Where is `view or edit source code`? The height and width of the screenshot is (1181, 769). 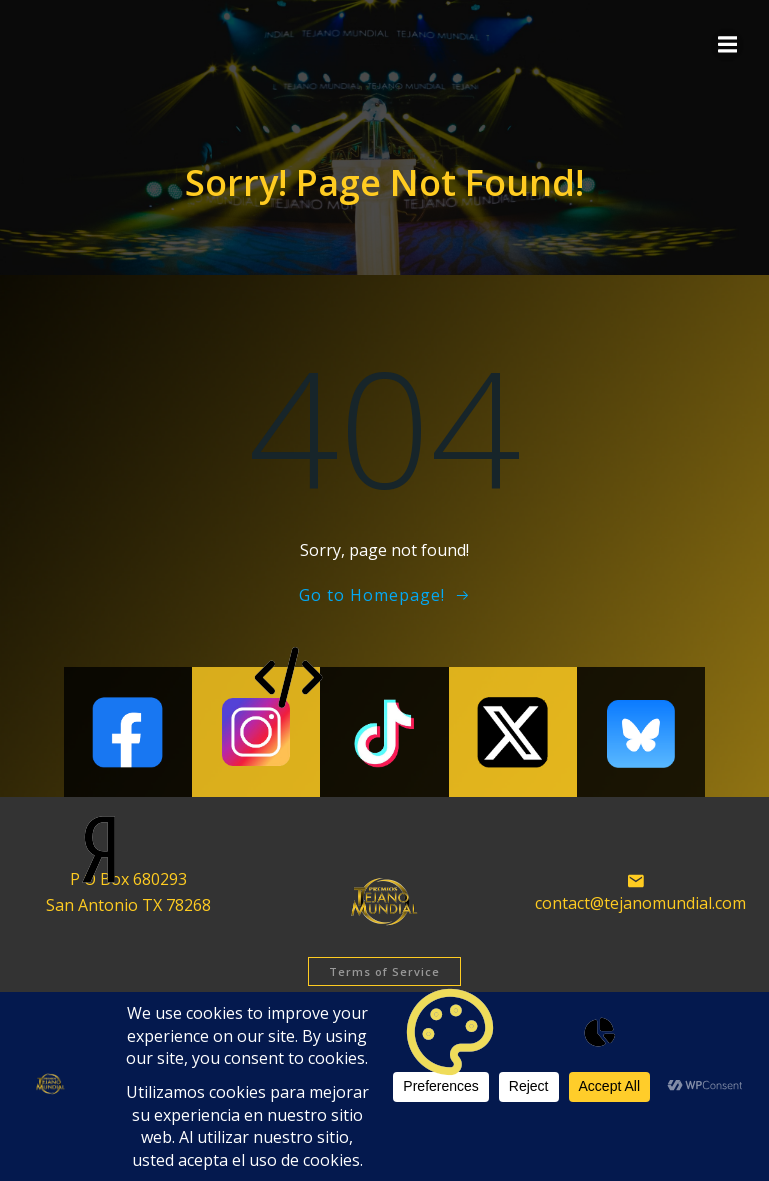
view or edit source code is located at coordinates (288, 677).